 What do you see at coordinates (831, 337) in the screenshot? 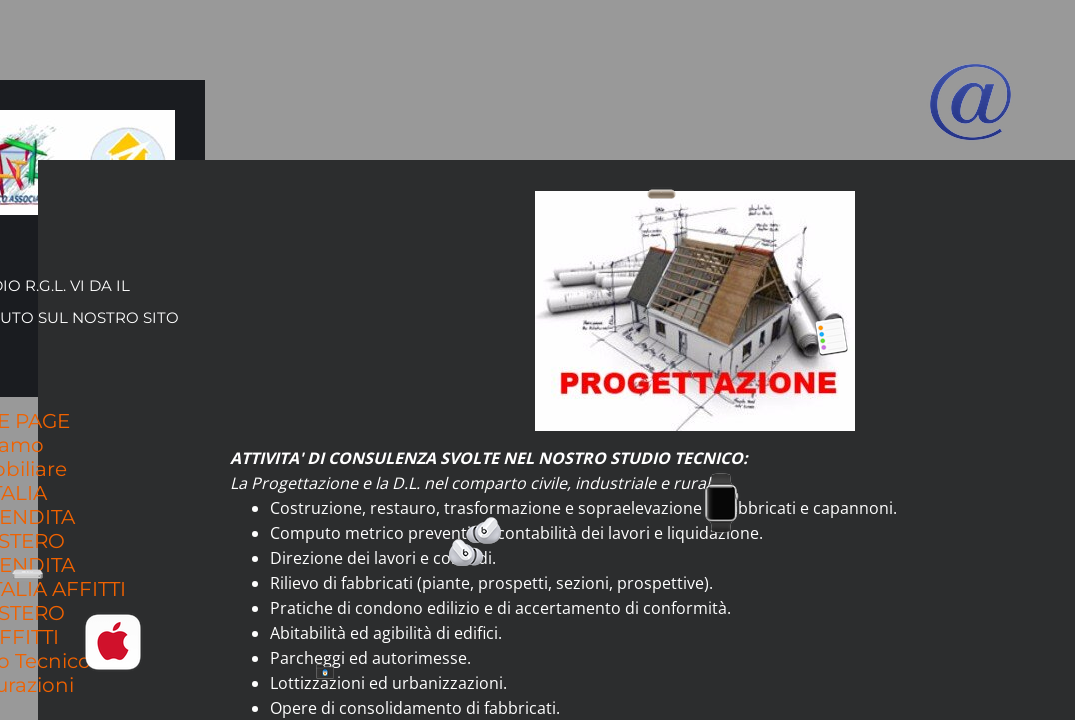
I see `open the reminders app` at bounding box center [831, 337].